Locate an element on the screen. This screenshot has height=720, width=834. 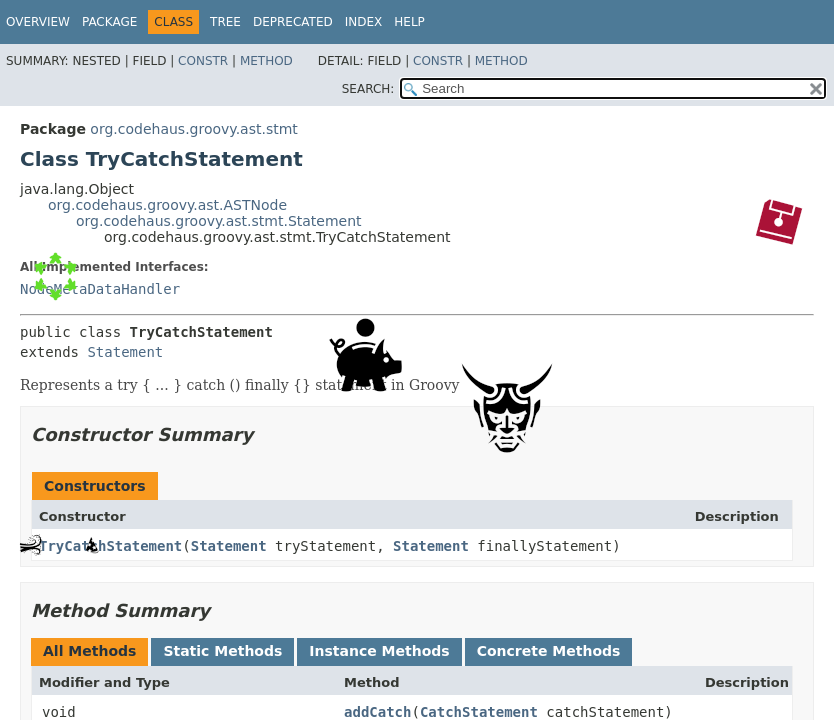
select oni character or avatar is located at coordinates (507, 408).